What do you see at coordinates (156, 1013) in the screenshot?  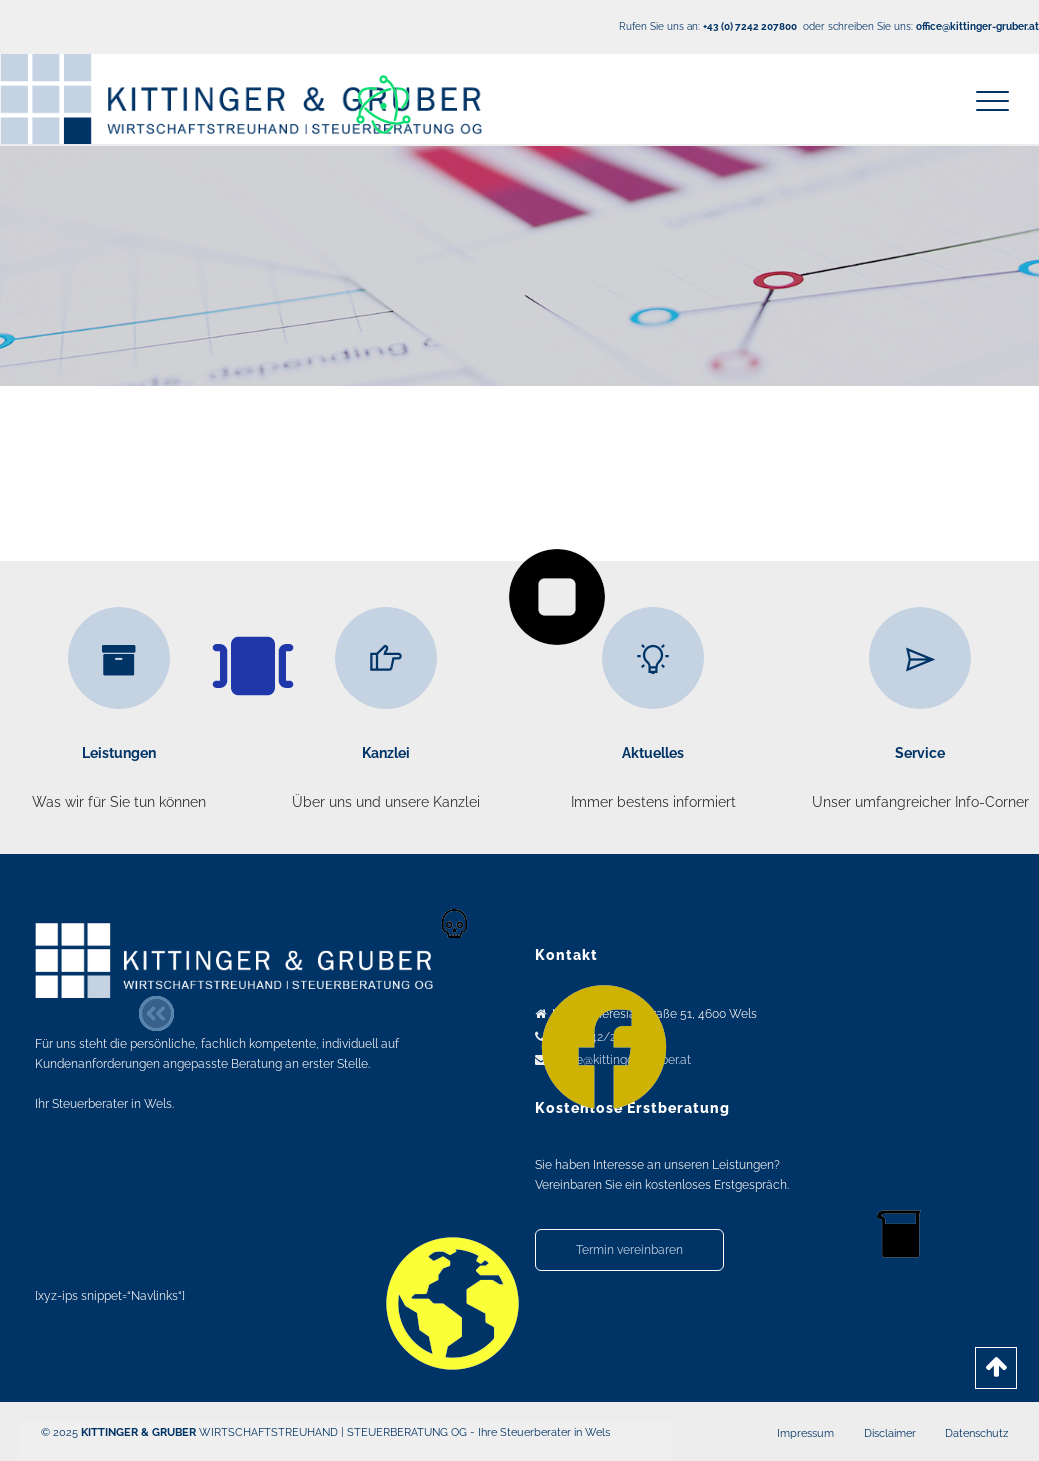 I see `go back to the beginning` at bounding box center [156, 1013].